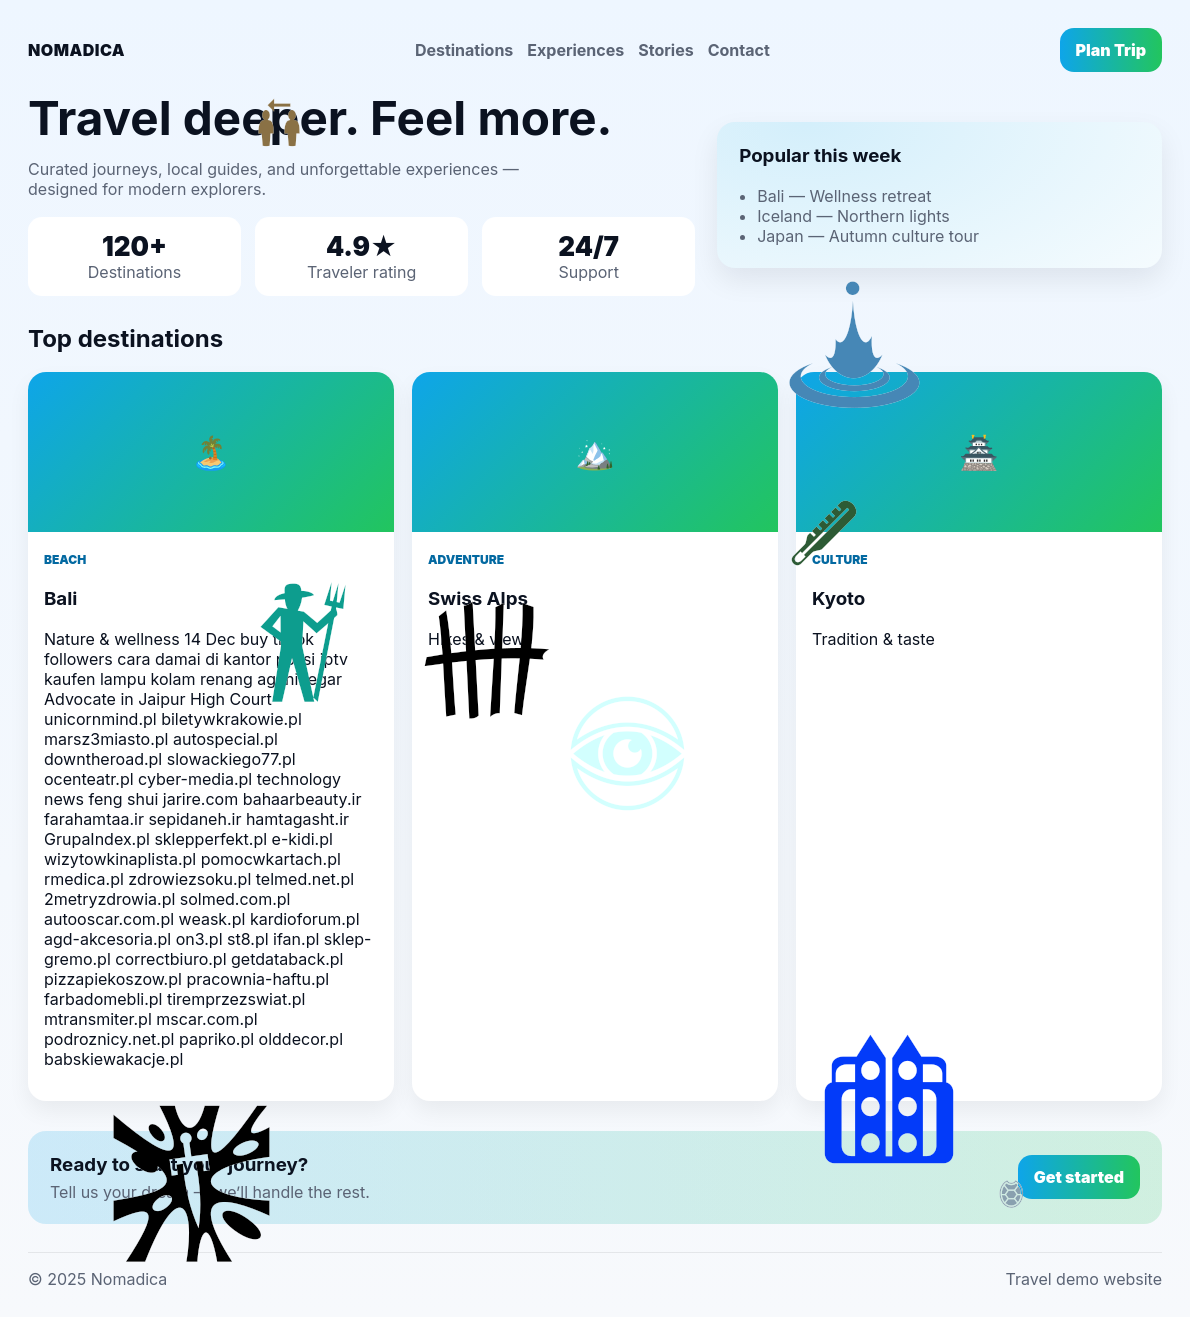 The height and width of the screenshot is (1317, 1190). What do you see at coordinates (824, 533) in the screenshot?
I see `check body temperature or health status` at bounding box center [824, 533].